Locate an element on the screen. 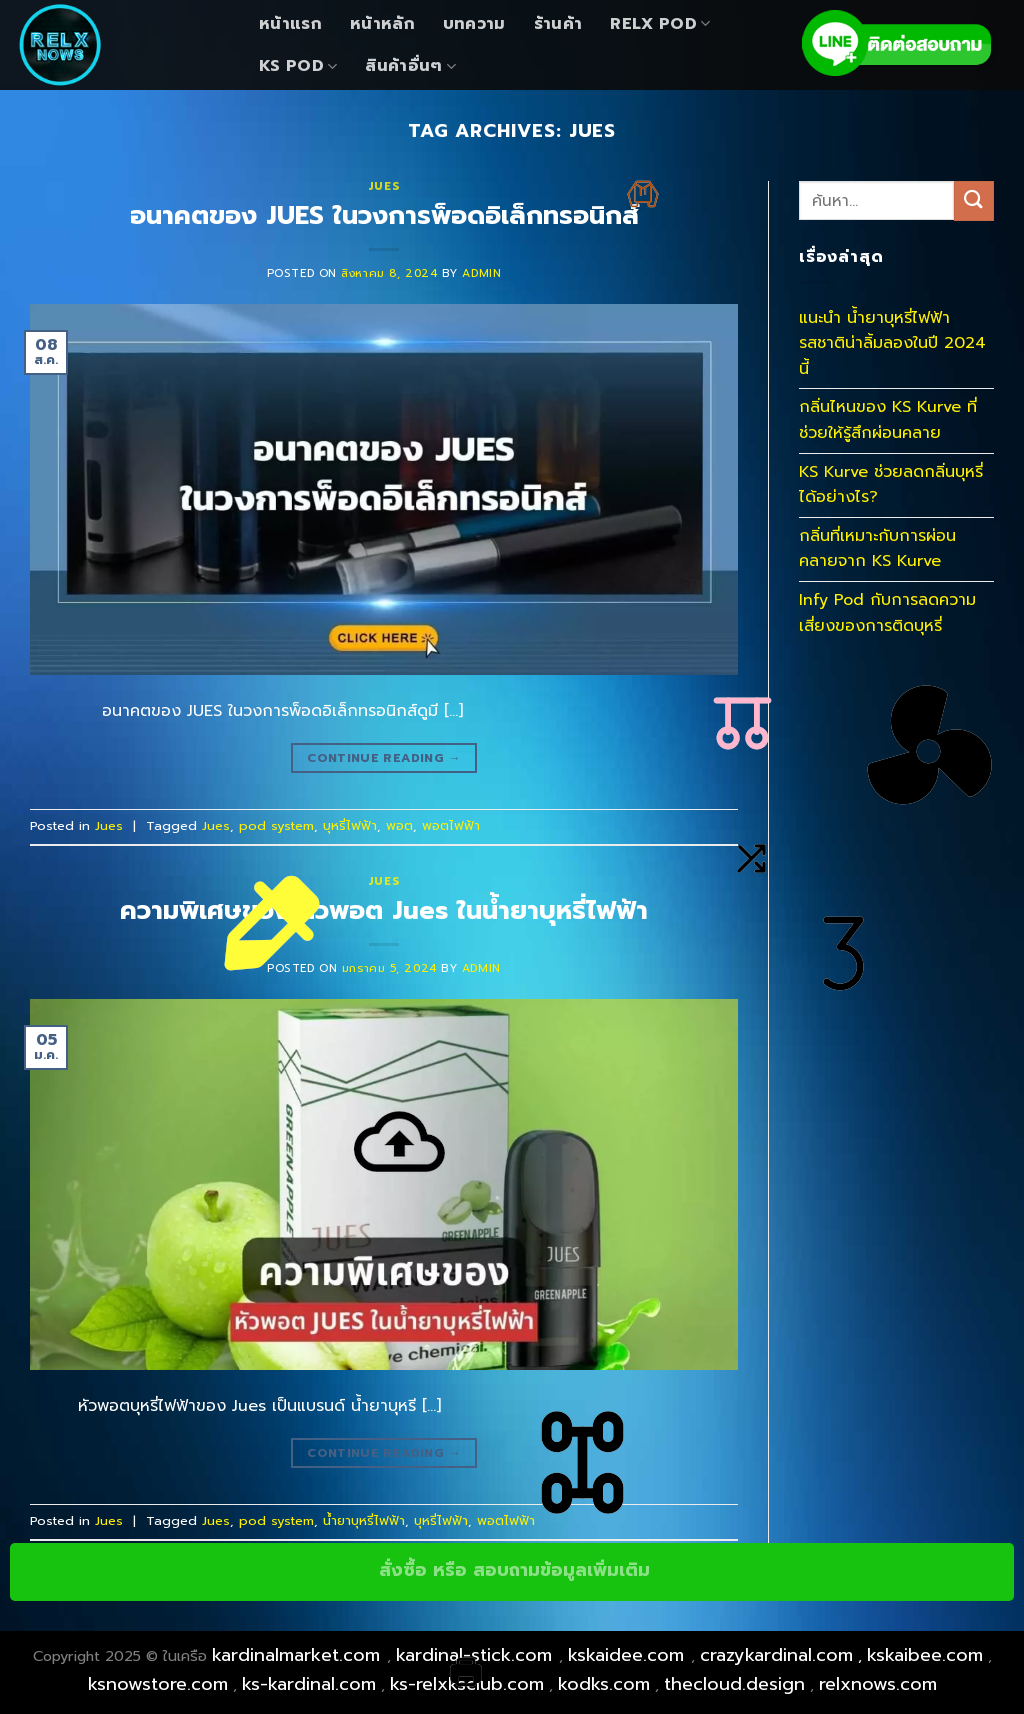 This screenshot has width=1024, height=1714. print the current document is located at coordinates (466, 1672).